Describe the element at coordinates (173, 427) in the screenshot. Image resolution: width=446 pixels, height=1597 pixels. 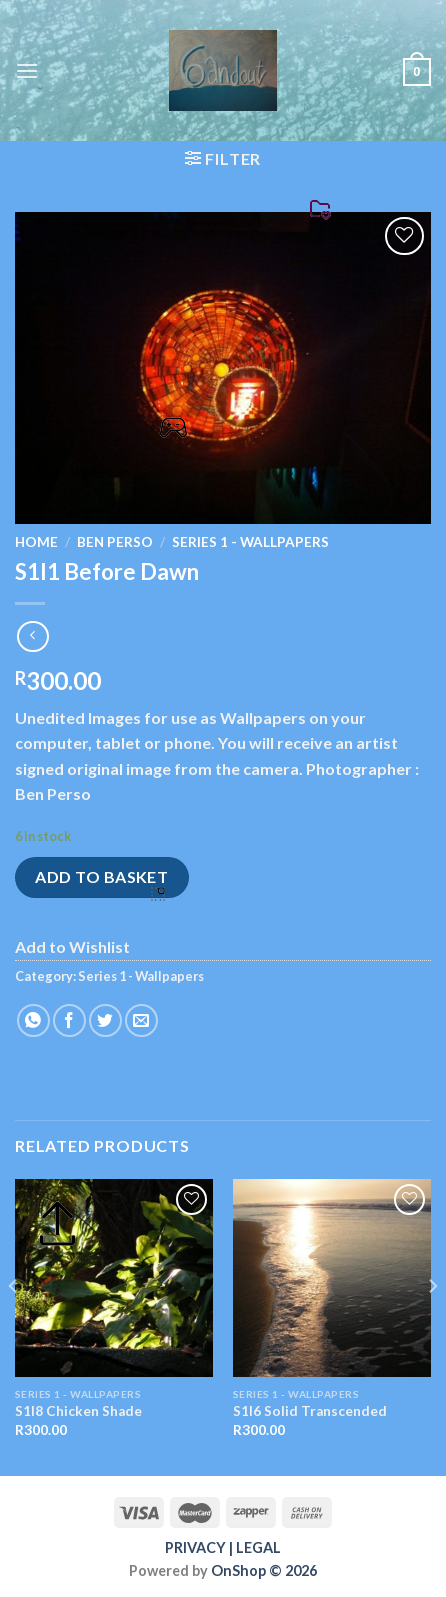
I see `access games or gaming features` at that location.